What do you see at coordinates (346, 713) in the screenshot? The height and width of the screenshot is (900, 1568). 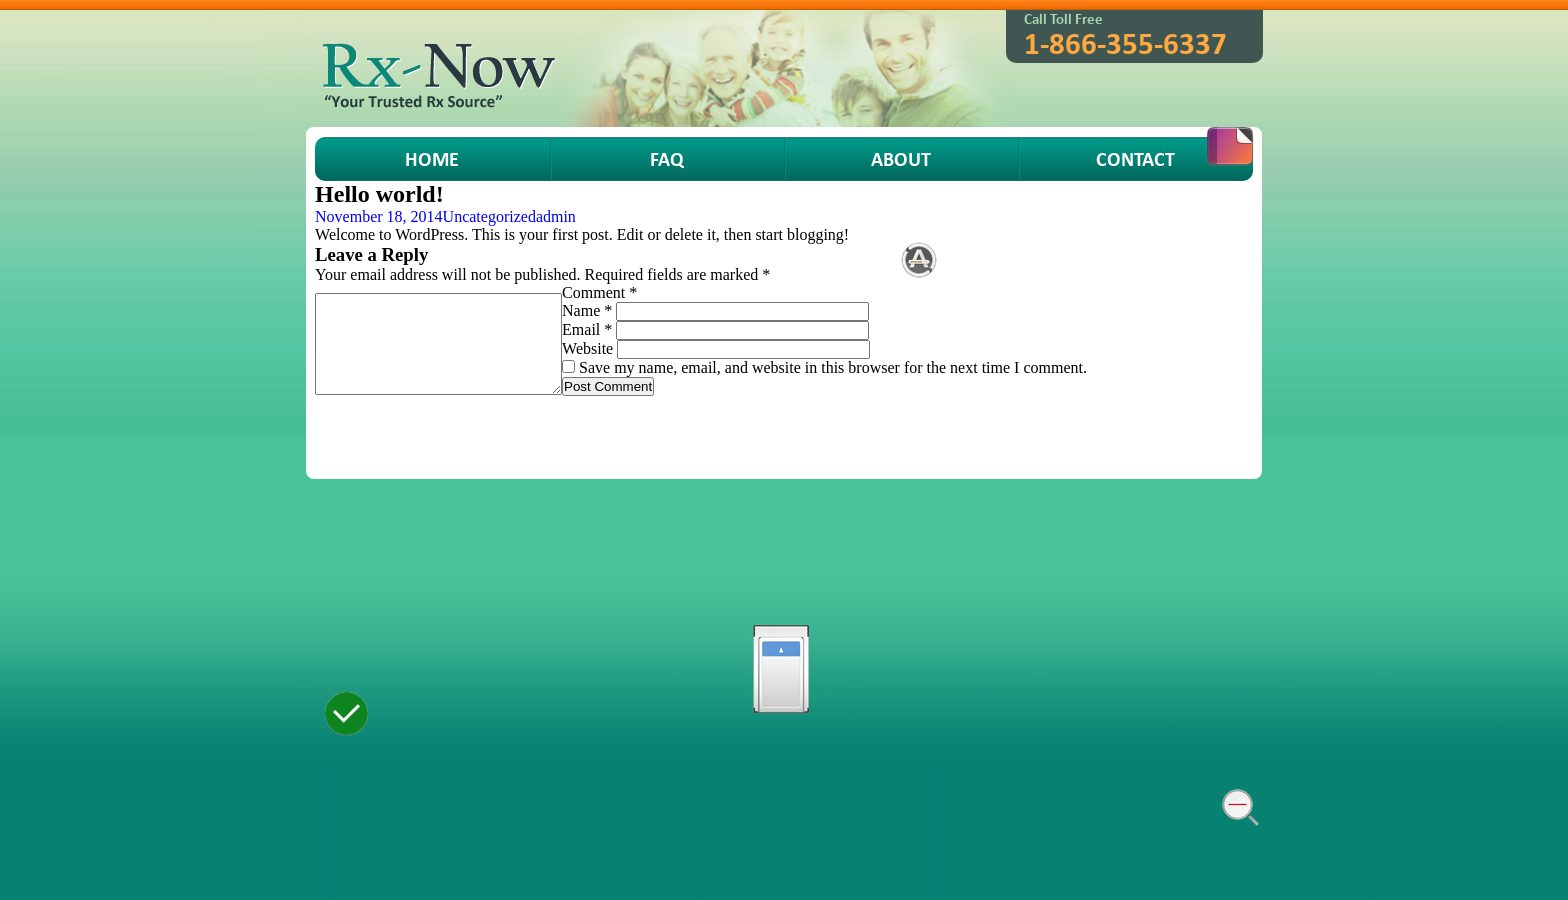 I see `indicates file has been successfully synced and shared` at bounding box center [346, 713].